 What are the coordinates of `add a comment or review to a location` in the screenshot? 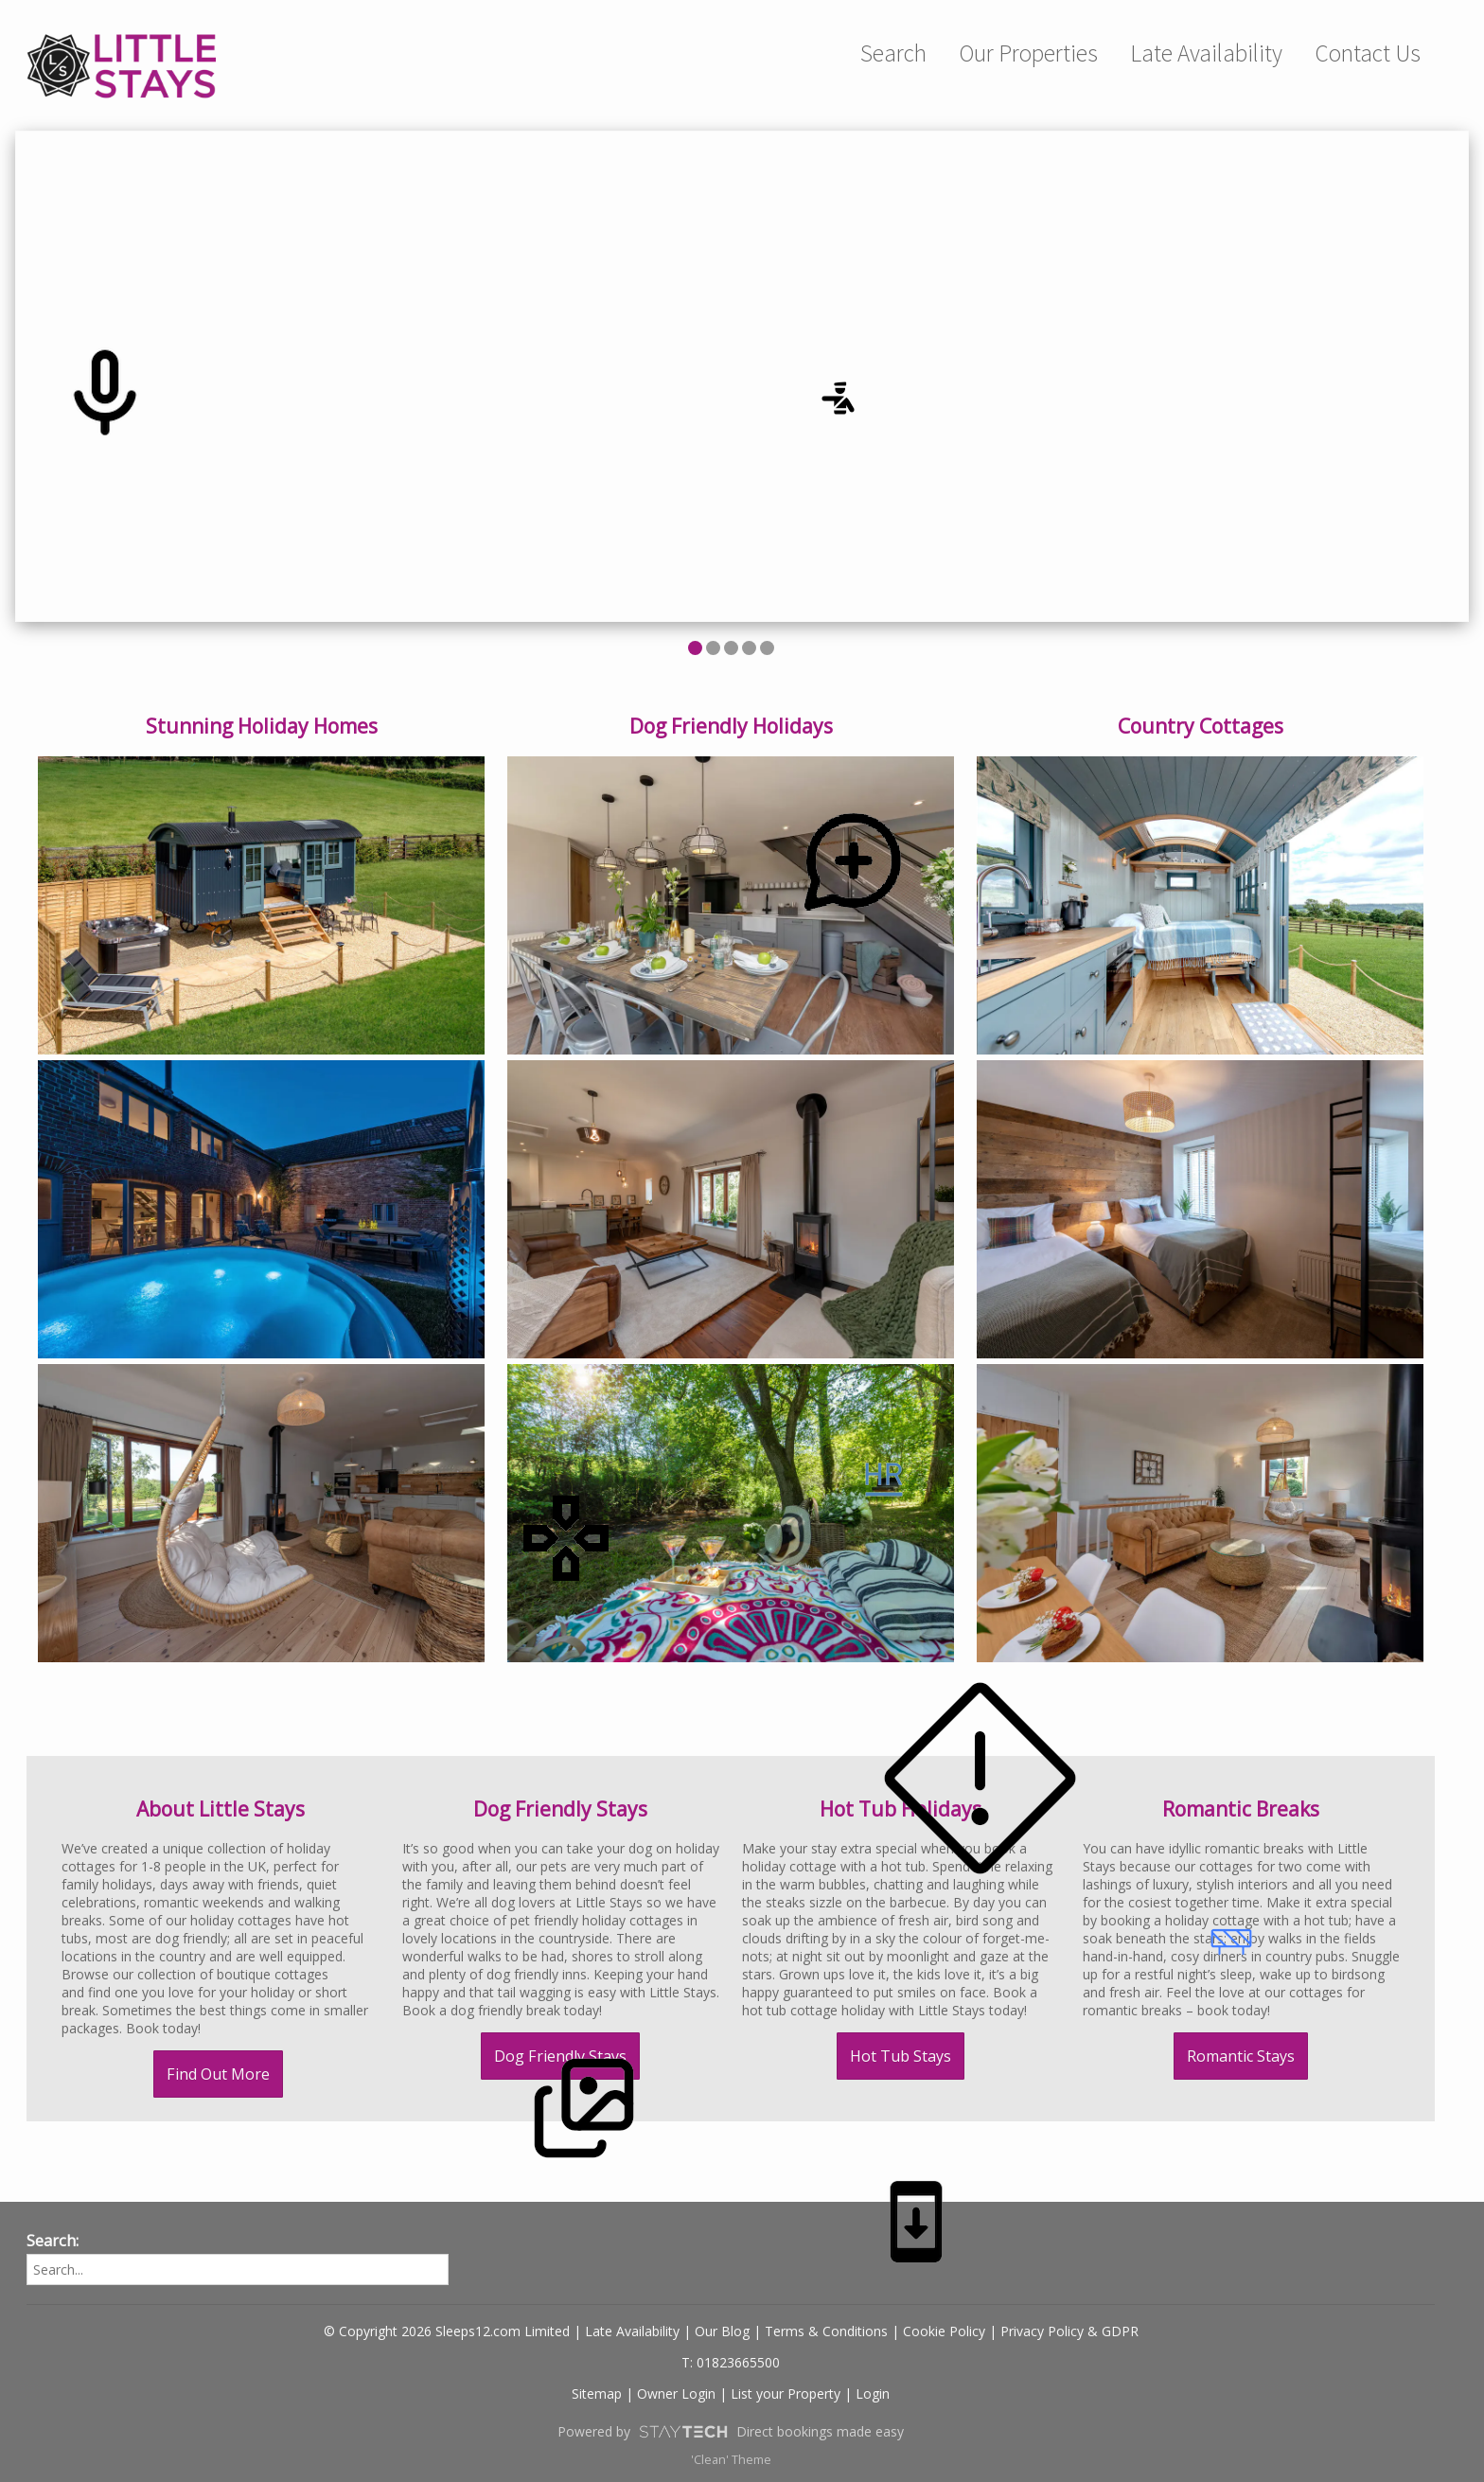 It's located at (854, 860).